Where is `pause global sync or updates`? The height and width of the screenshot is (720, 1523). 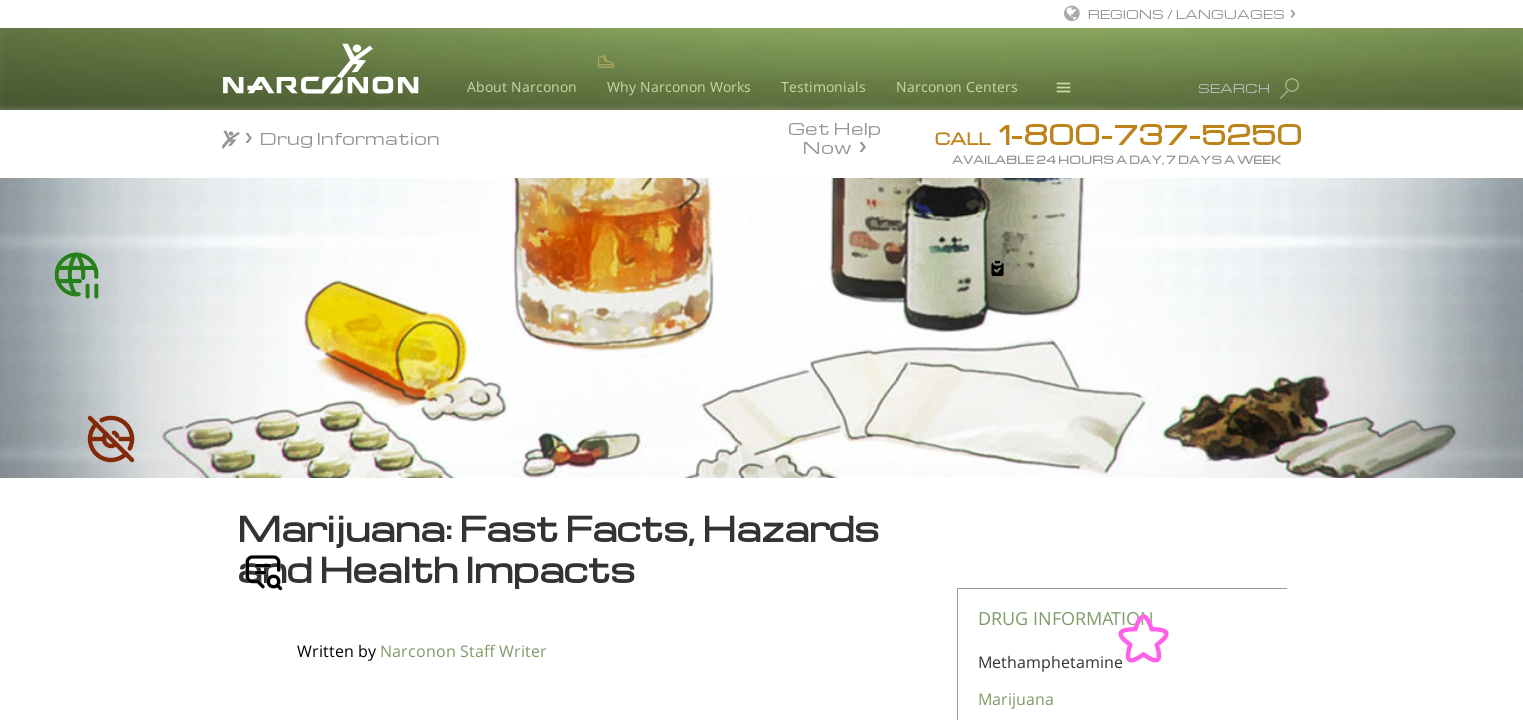 pause global sync or updates is located at coordinates (76, 274).